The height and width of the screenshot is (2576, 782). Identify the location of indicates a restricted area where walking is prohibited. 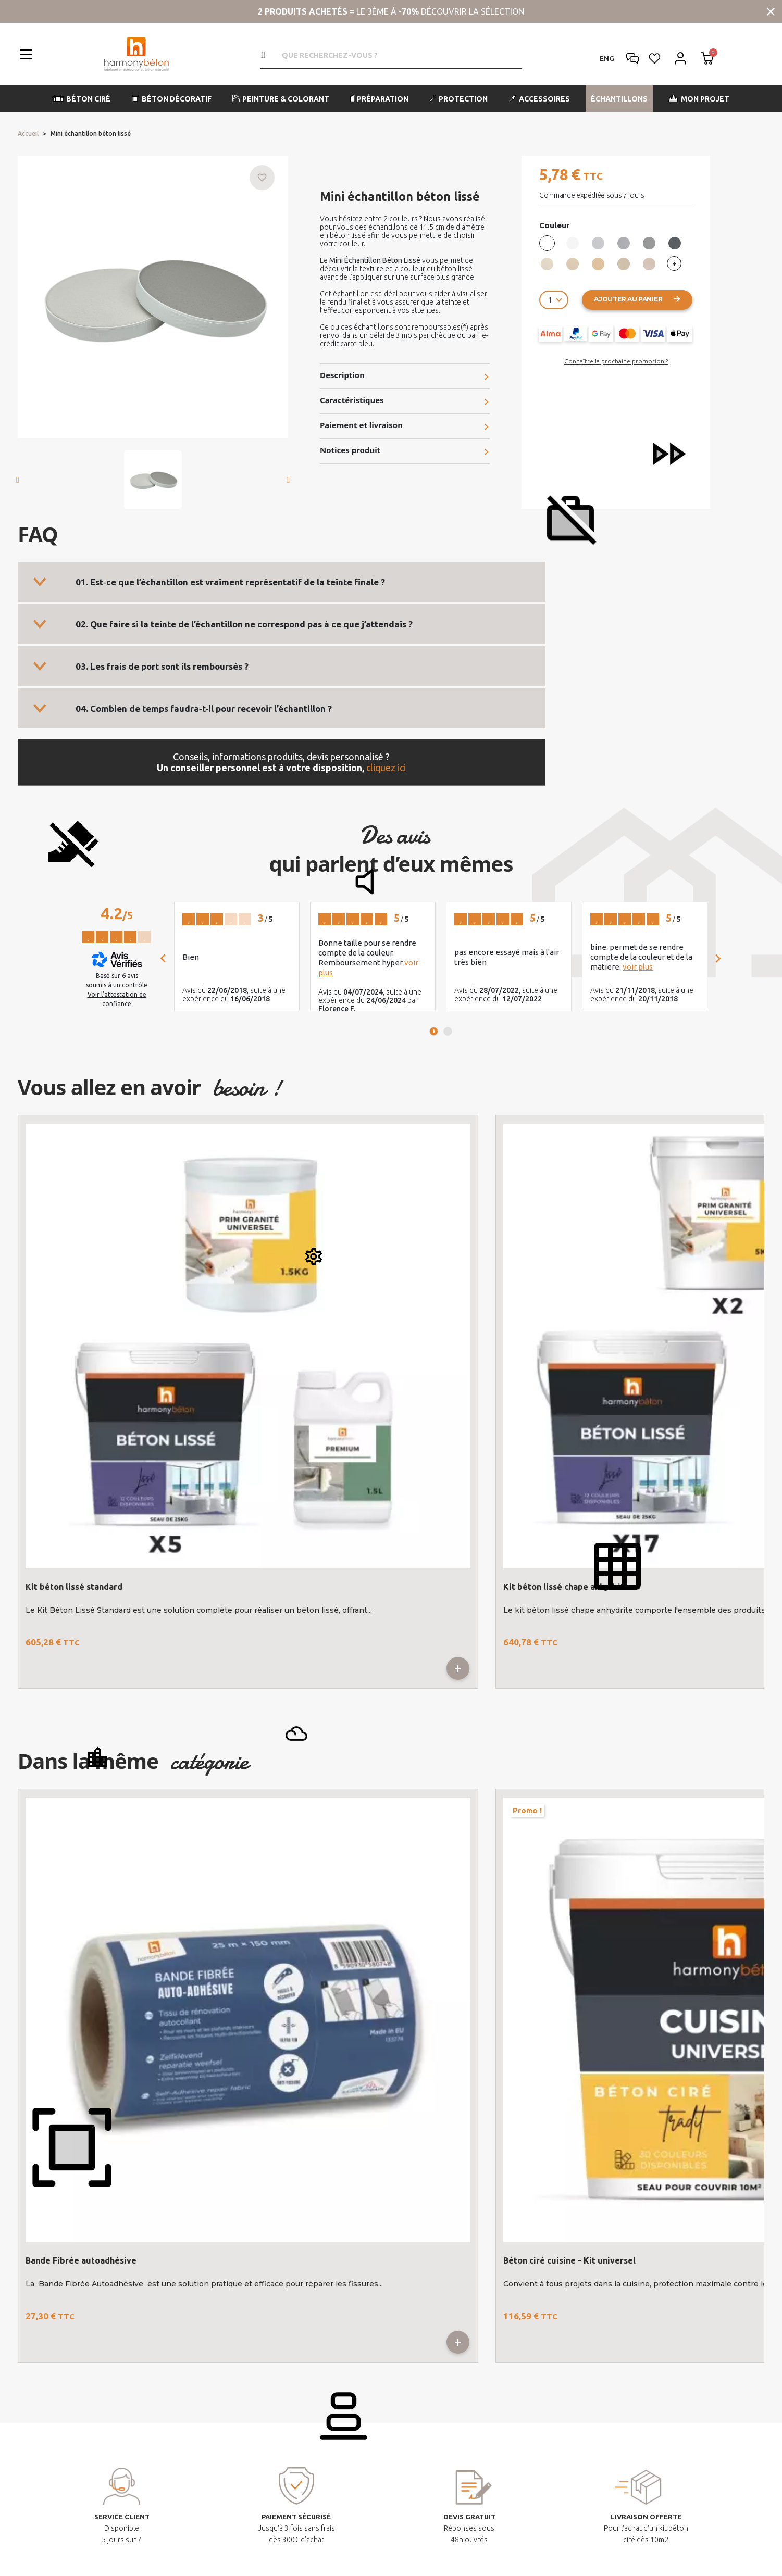
(73, 843).